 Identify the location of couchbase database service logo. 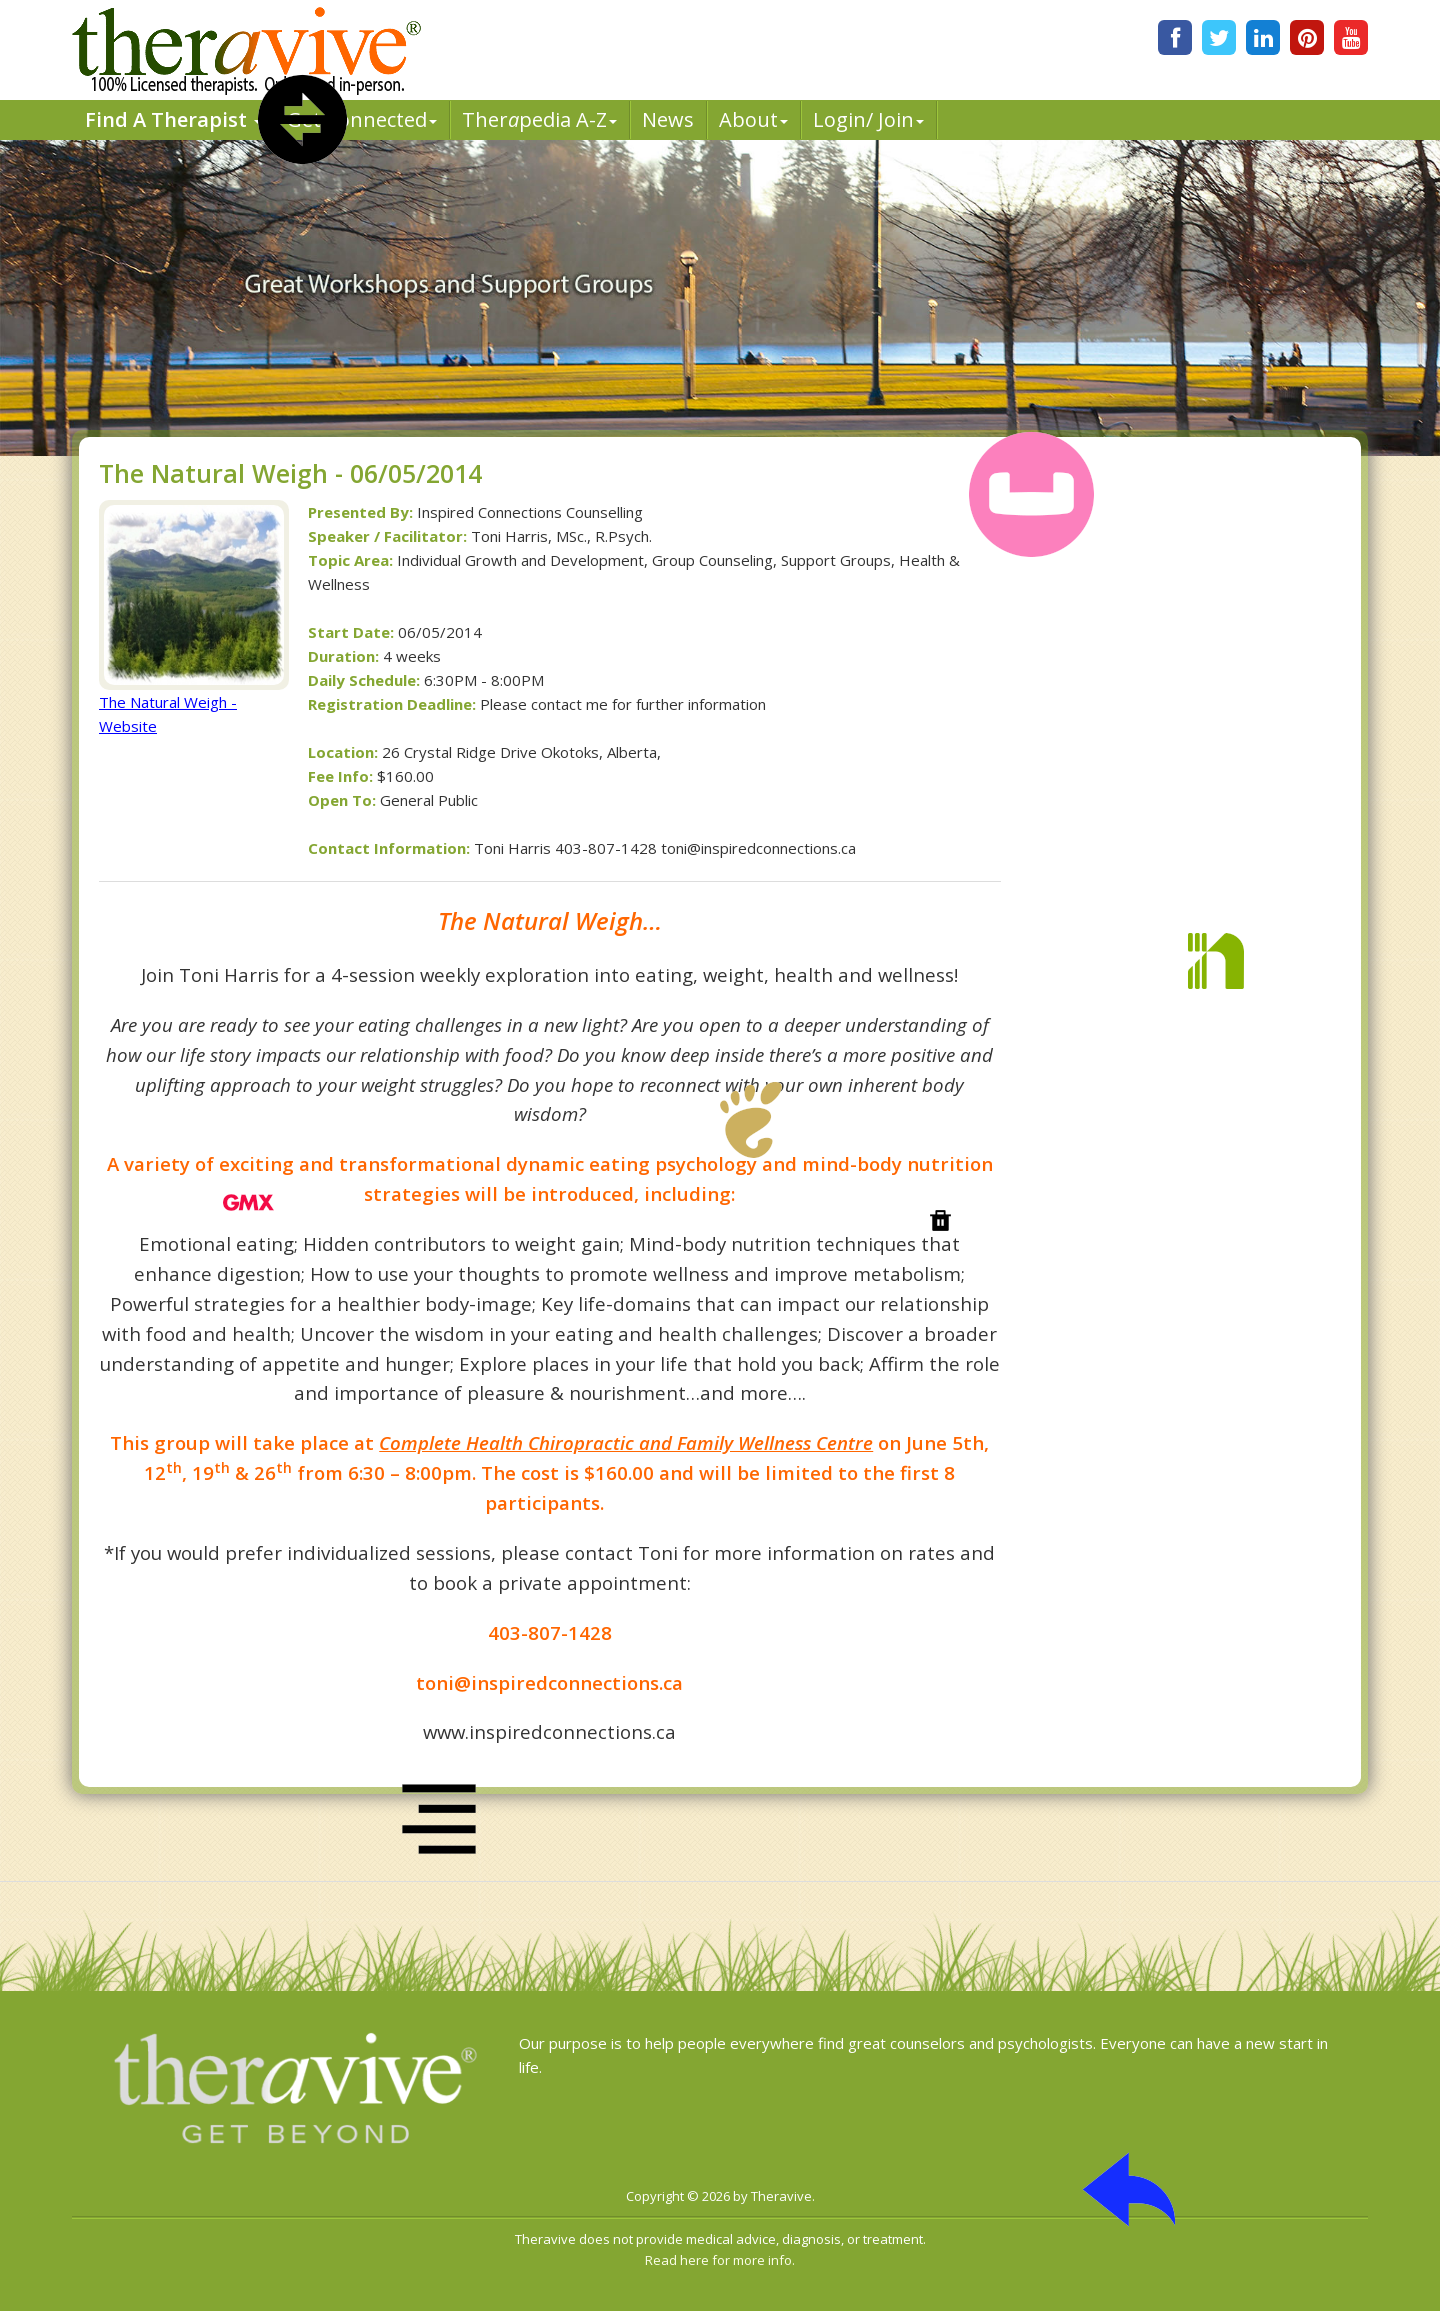
(1031, 494).